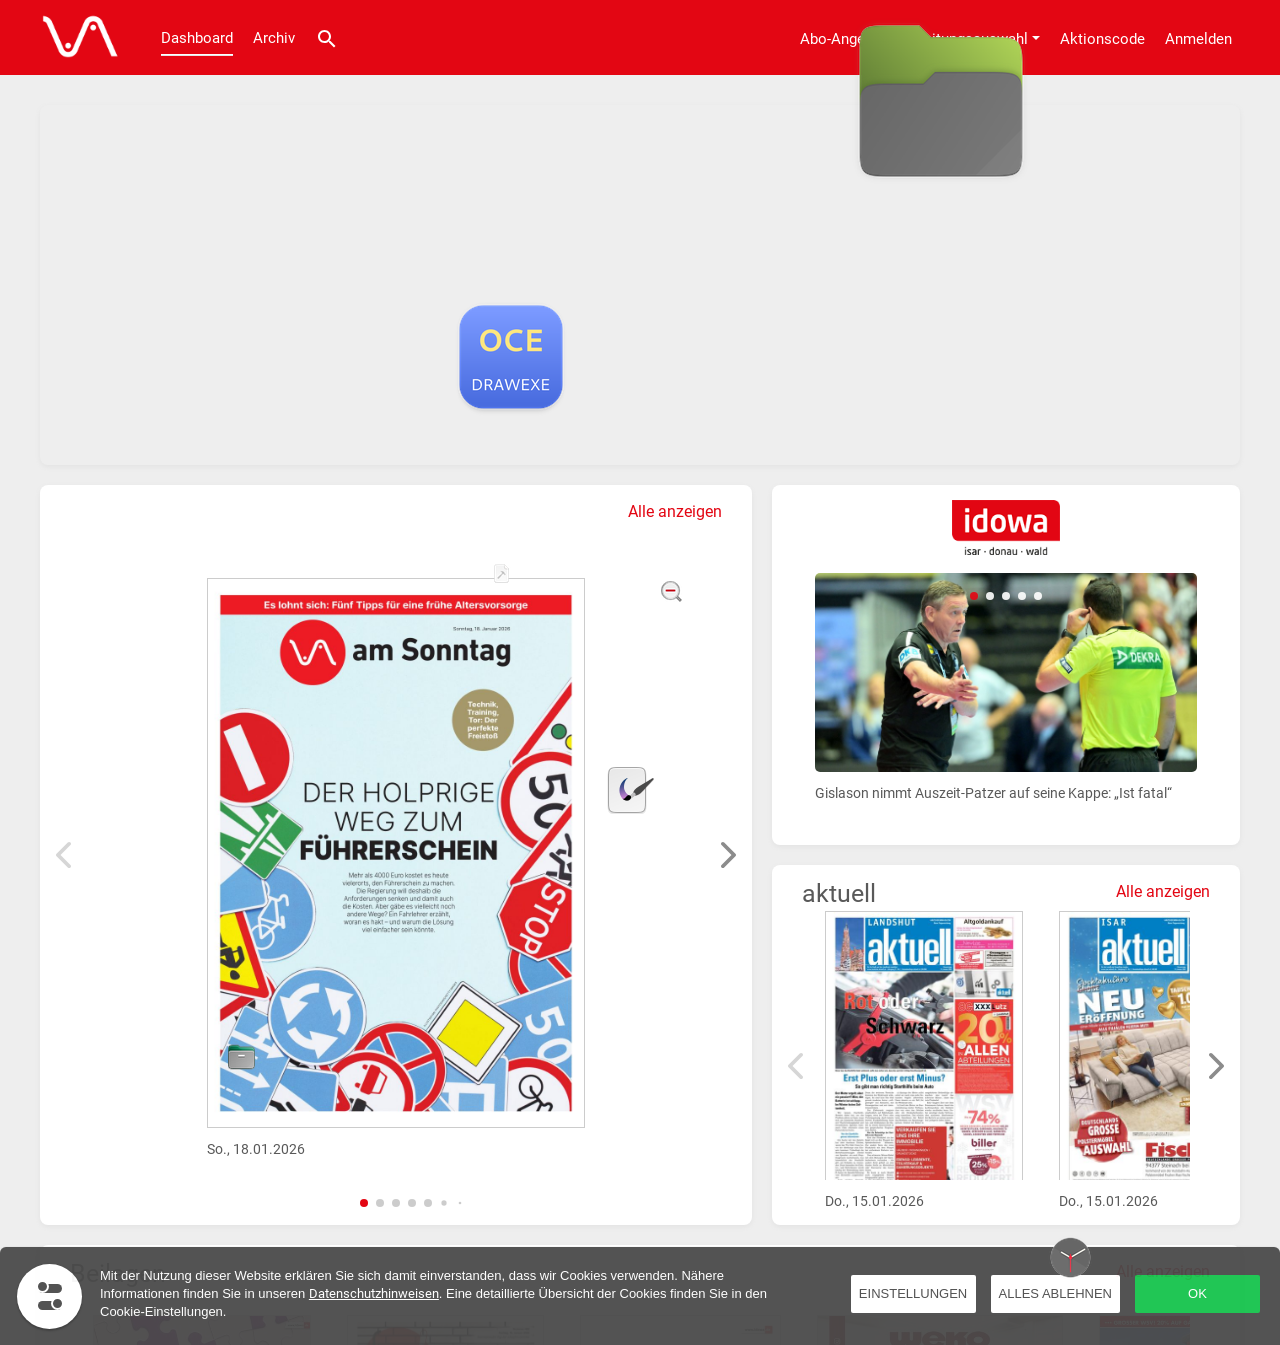 The width and height of the screenshot is (1280, 1345). Describe the element at coordinates (1070, 1257) in the screenshot. I see `open the clocks app` at that location.